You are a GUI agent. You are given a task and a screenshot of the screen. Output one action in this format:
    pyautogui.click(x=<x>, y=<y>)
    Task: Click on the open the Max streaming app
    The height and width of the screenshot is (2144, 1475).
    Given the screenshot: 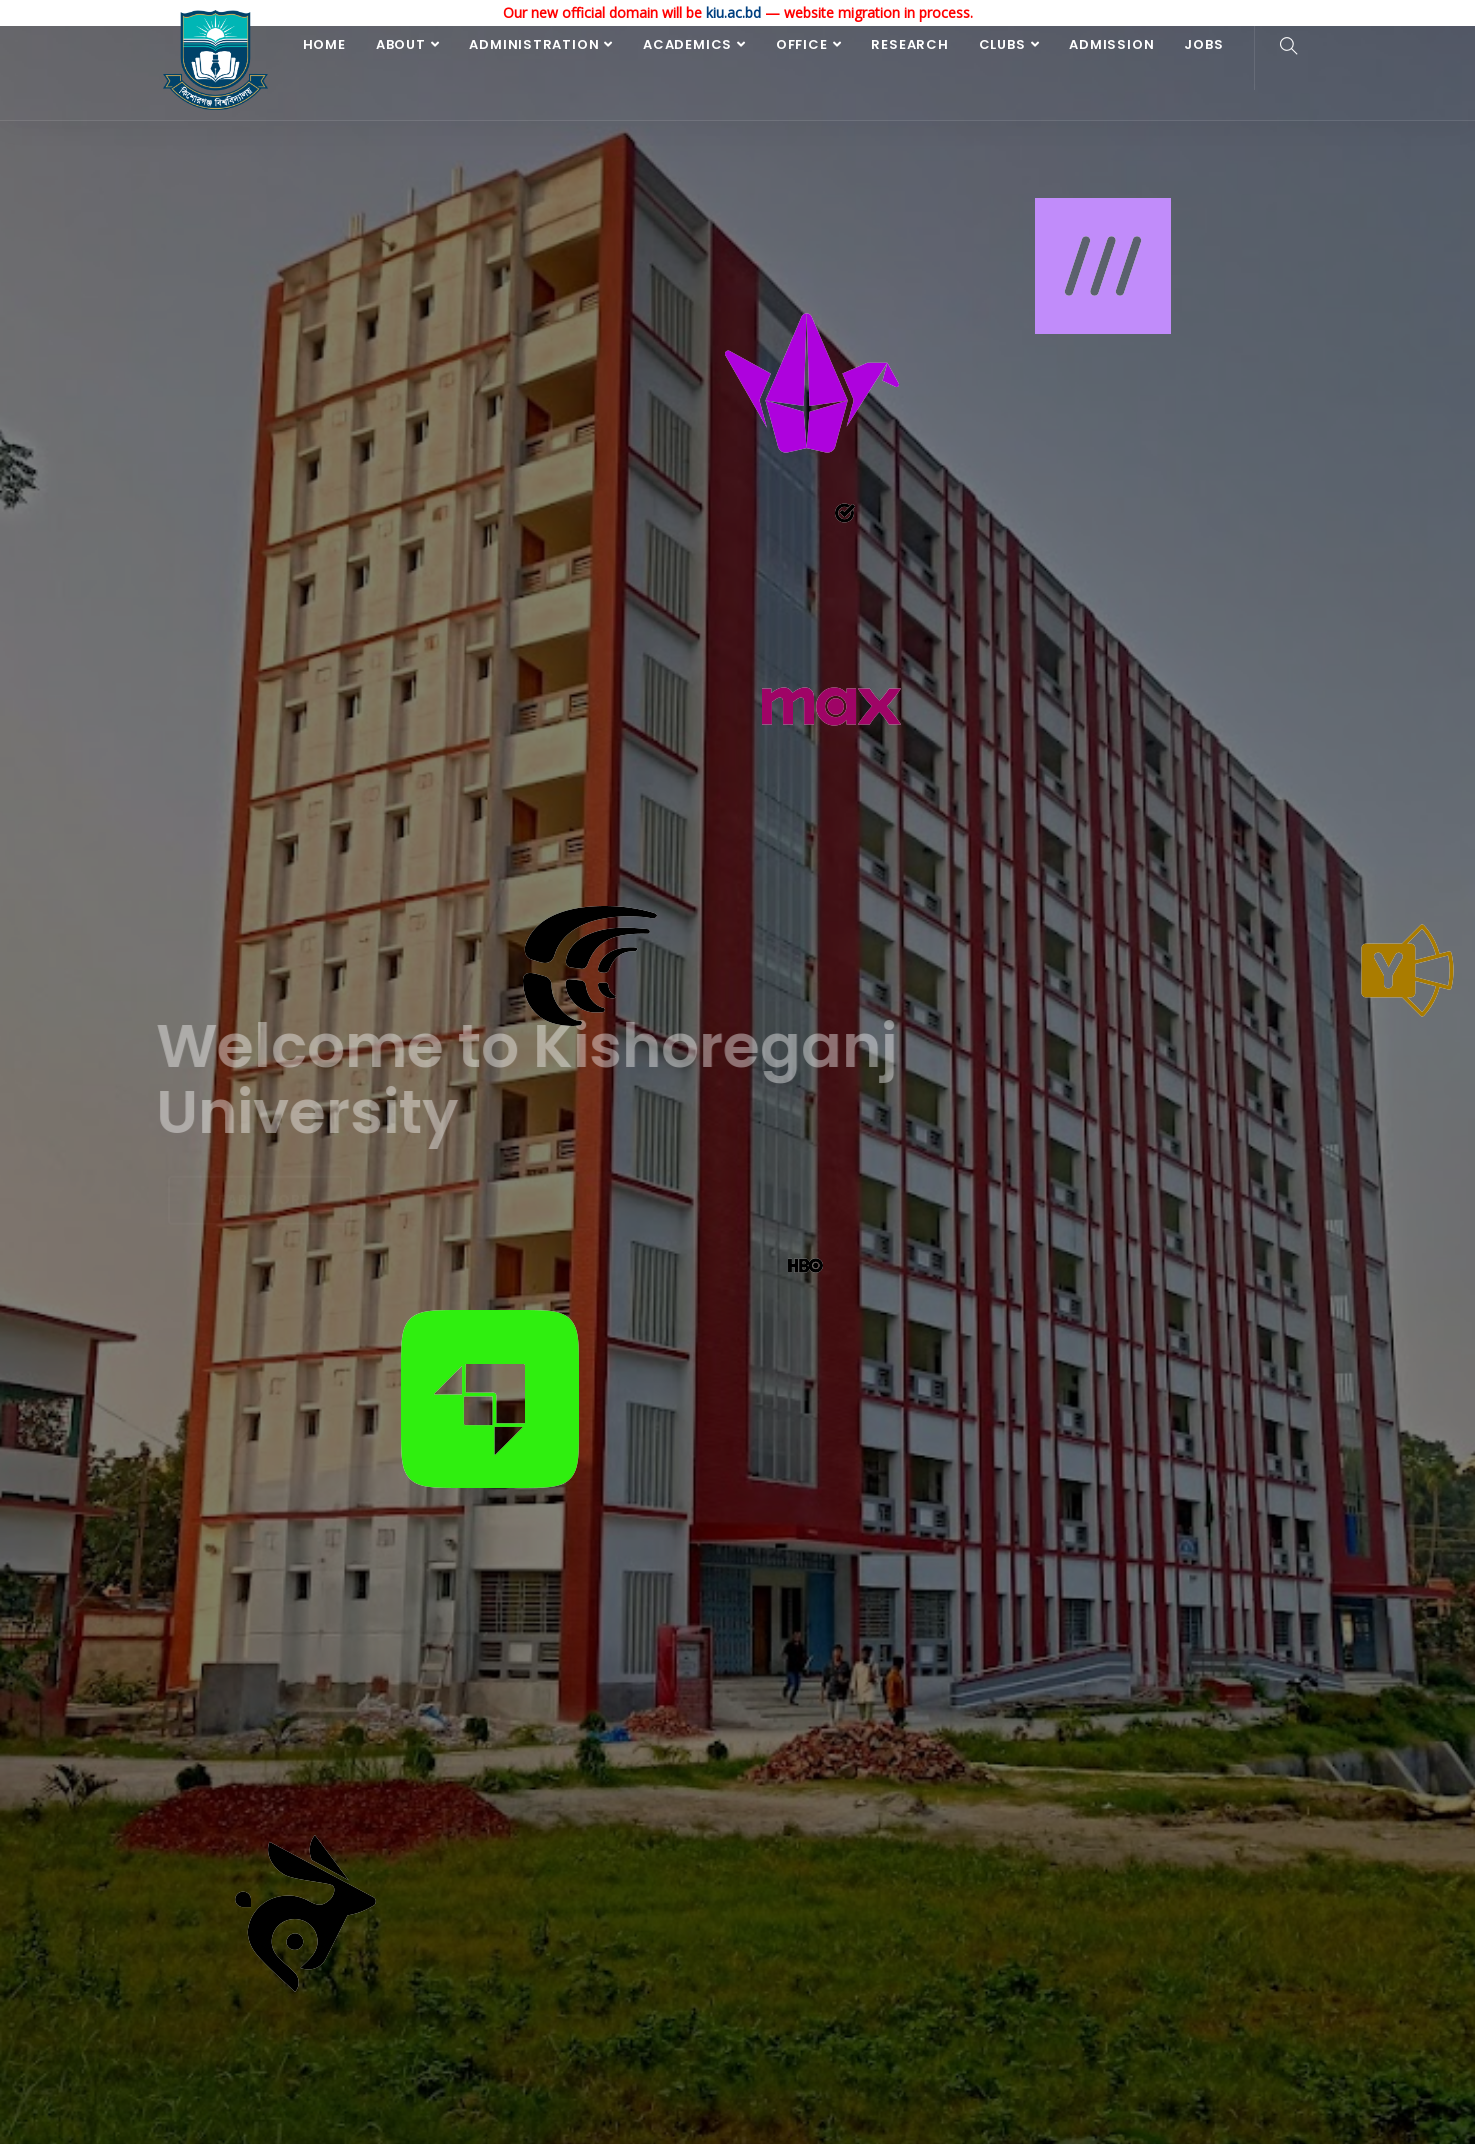 What is the action you would take?
    pyautogui.click(x=831, y=706)
    